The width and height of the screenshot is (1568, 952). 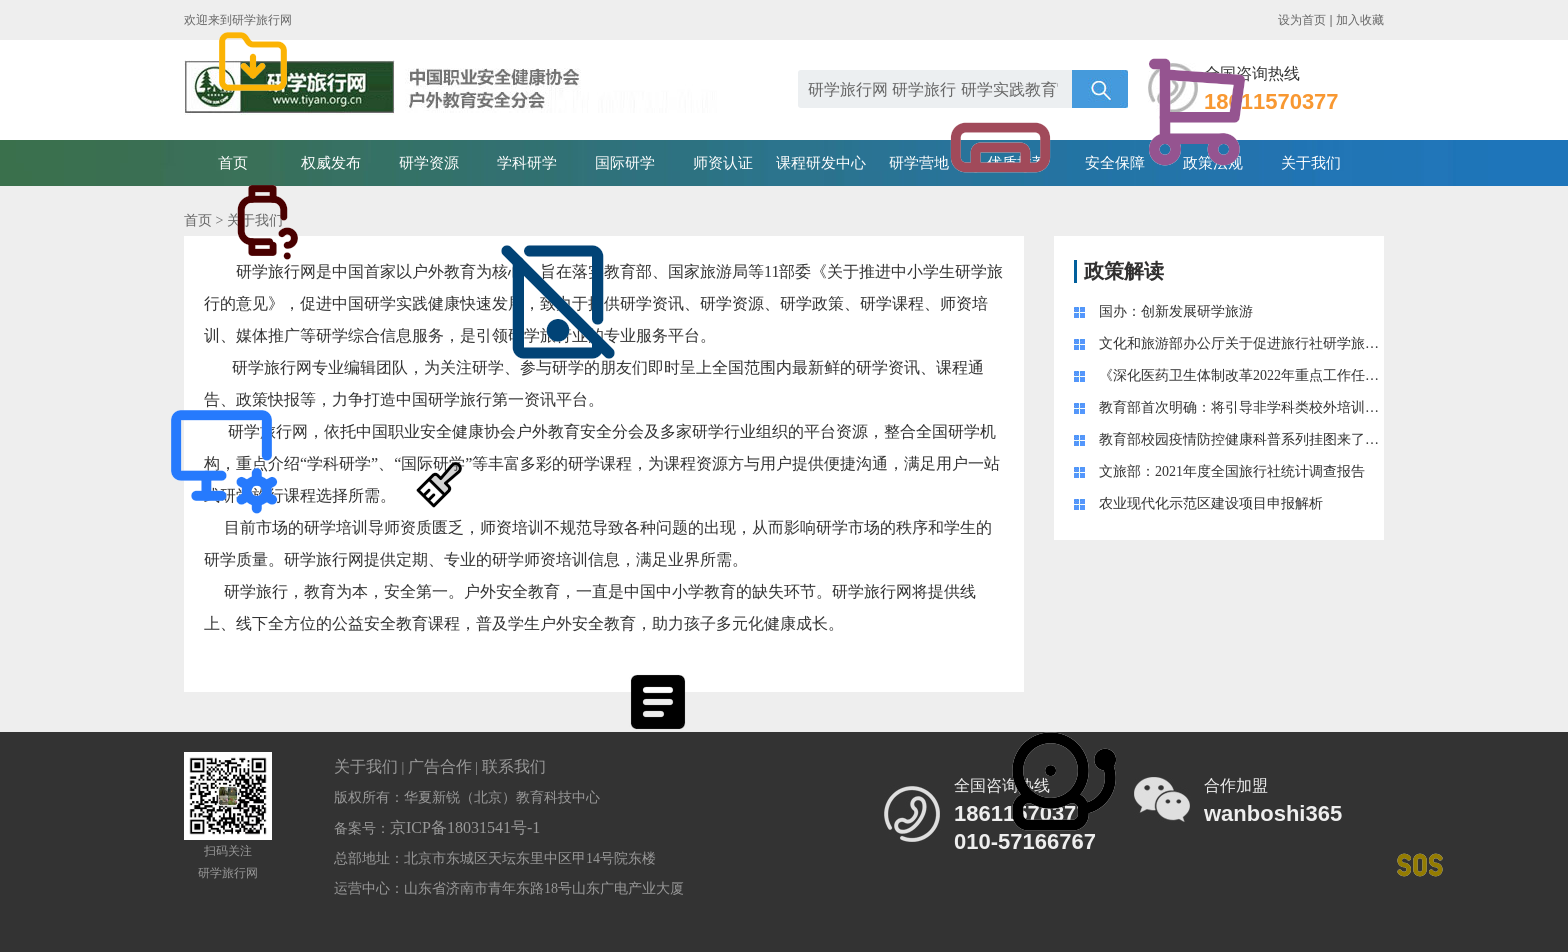 I want to click on view article or document content, so click(x=658, y=702).